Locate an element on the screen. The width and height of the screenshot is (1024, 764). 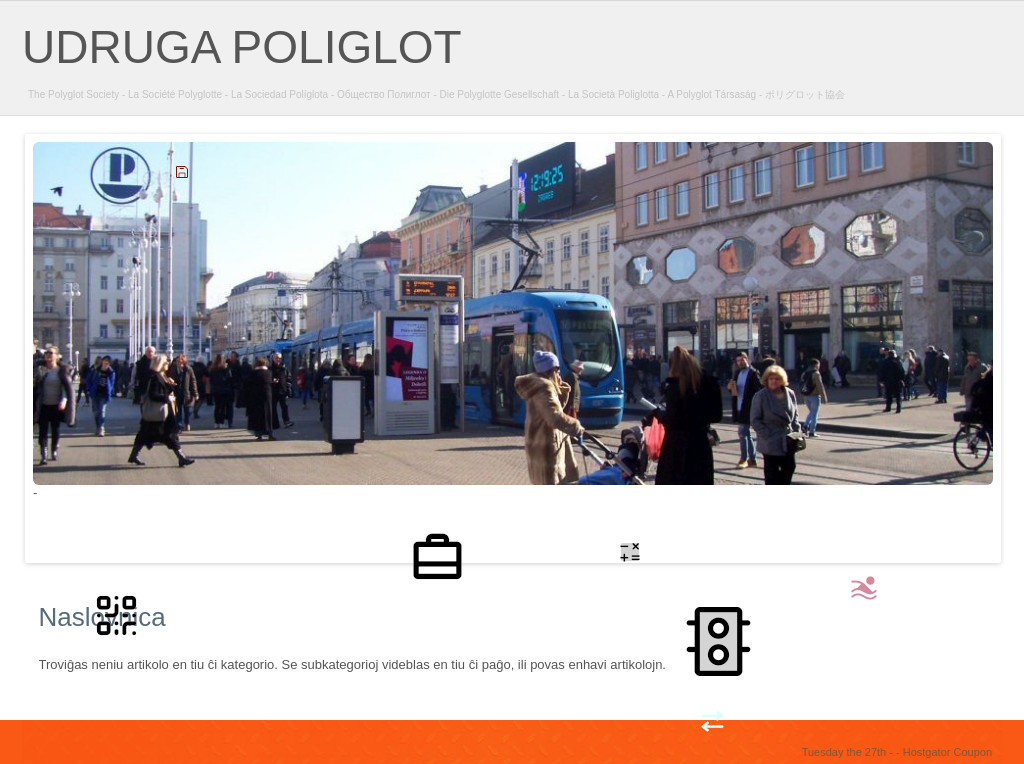
access travel or trip planning features is located at coordinates (437, 559).